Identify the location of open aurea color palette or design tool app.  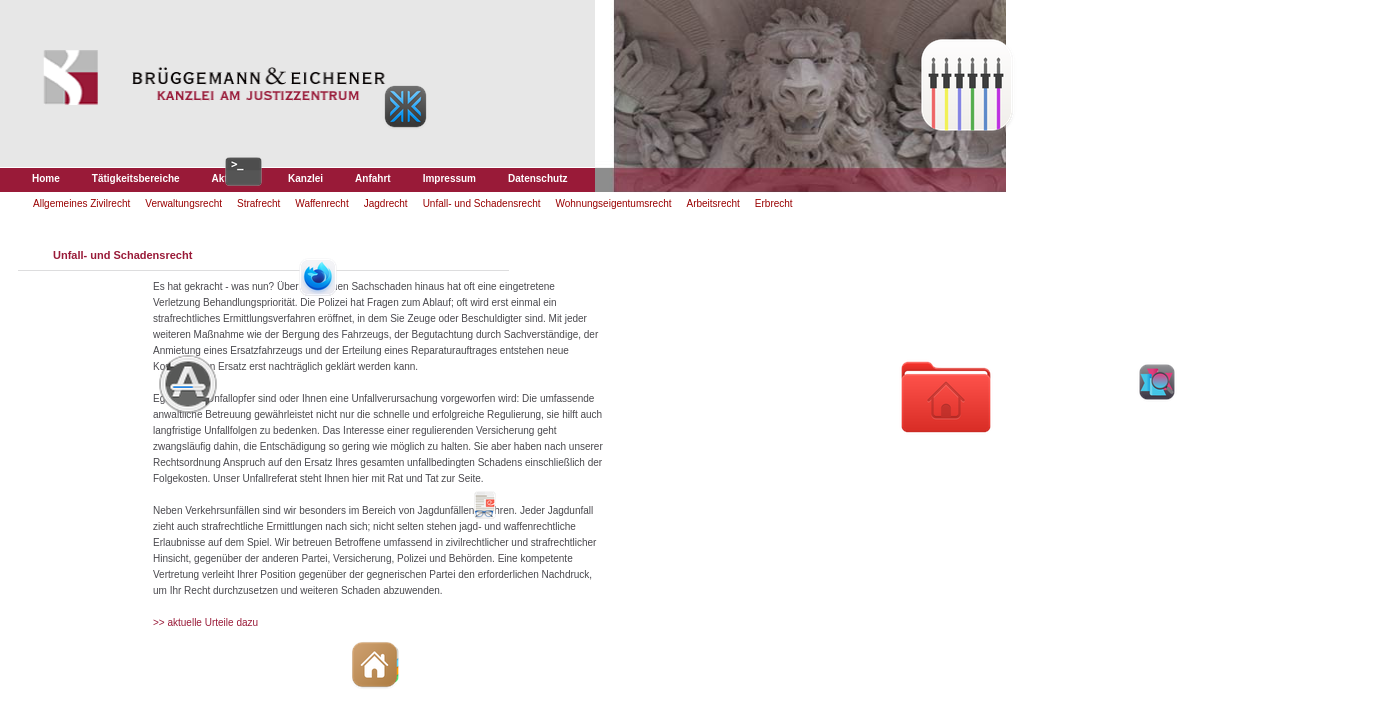
(1157, 382).